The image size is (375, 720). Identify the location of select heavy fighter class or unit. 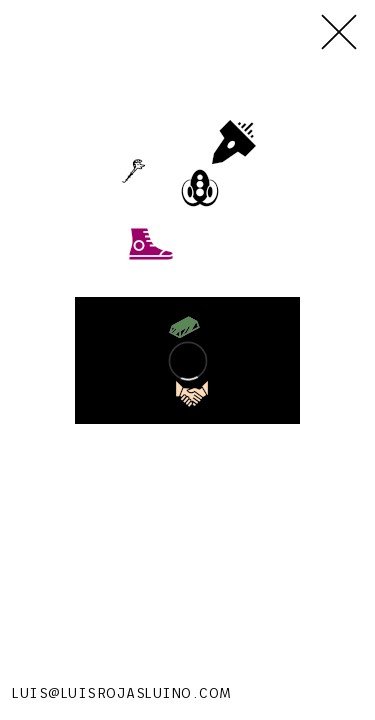
(234, 142).